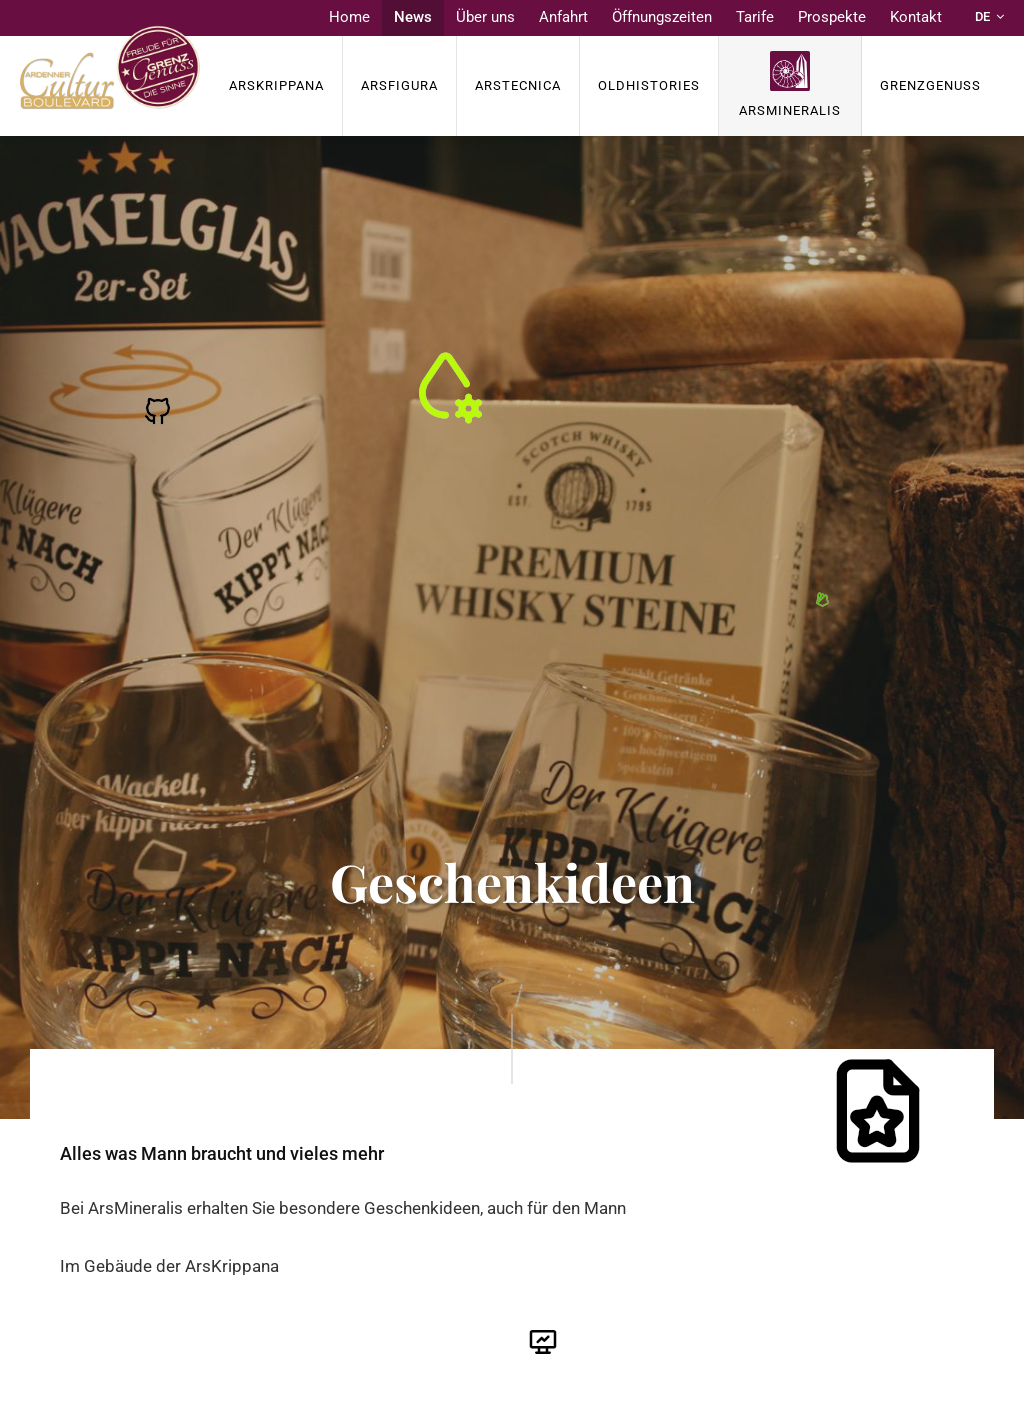 The height and width of the screenshot is (1405, 1024). Describe the element at coordinates (445, 385) in the screenshot. I see `configure water or liquid settings` at that location.